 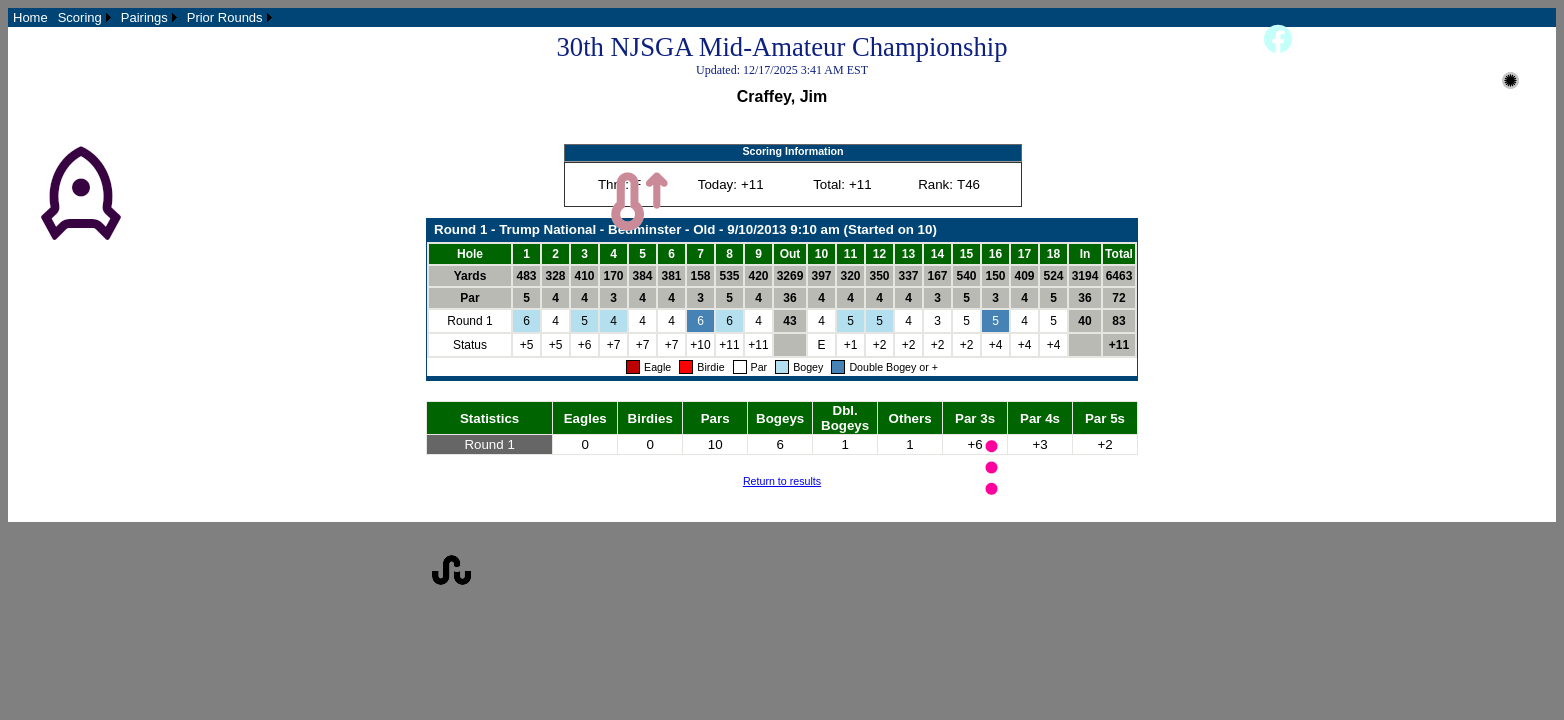 What do you see at coordinates (452, 570) in the screenshot?
I see `stumbleupon logo` at bounding box center [452, 570].